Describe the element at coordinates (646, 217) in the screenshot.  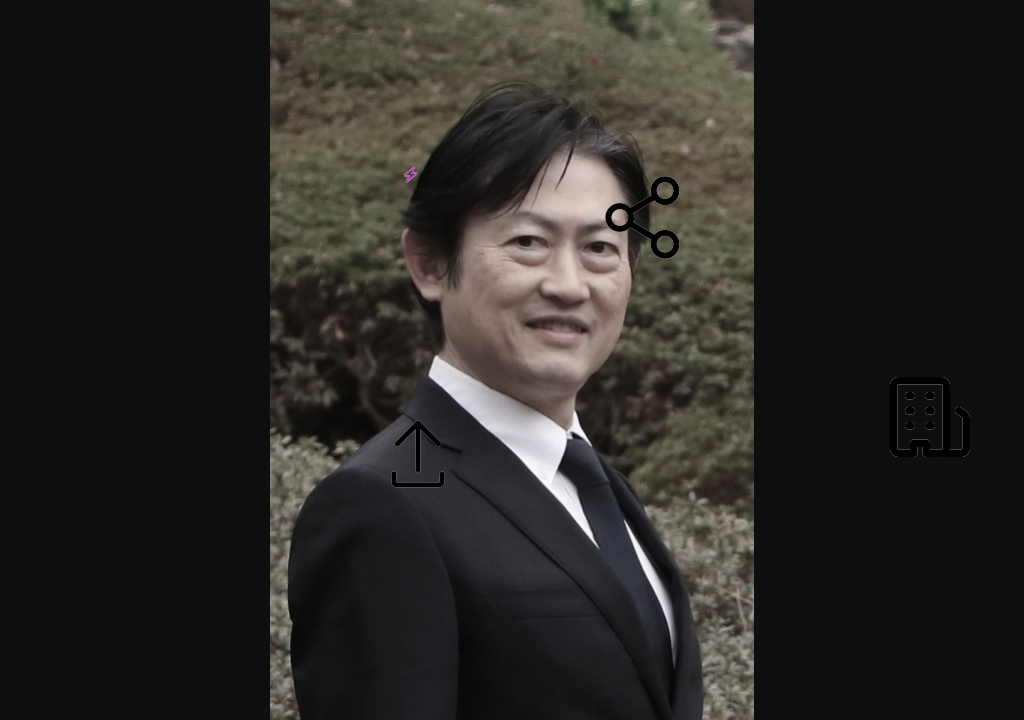
I see `share content to other apps or platforms` at that location.